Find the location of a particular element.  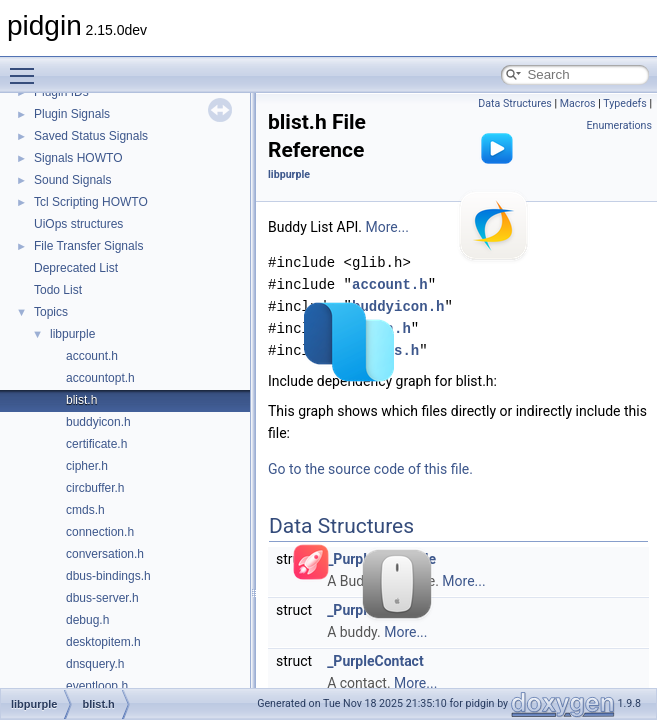

open mouse settings and preferences is located at coordinates (397, 584).